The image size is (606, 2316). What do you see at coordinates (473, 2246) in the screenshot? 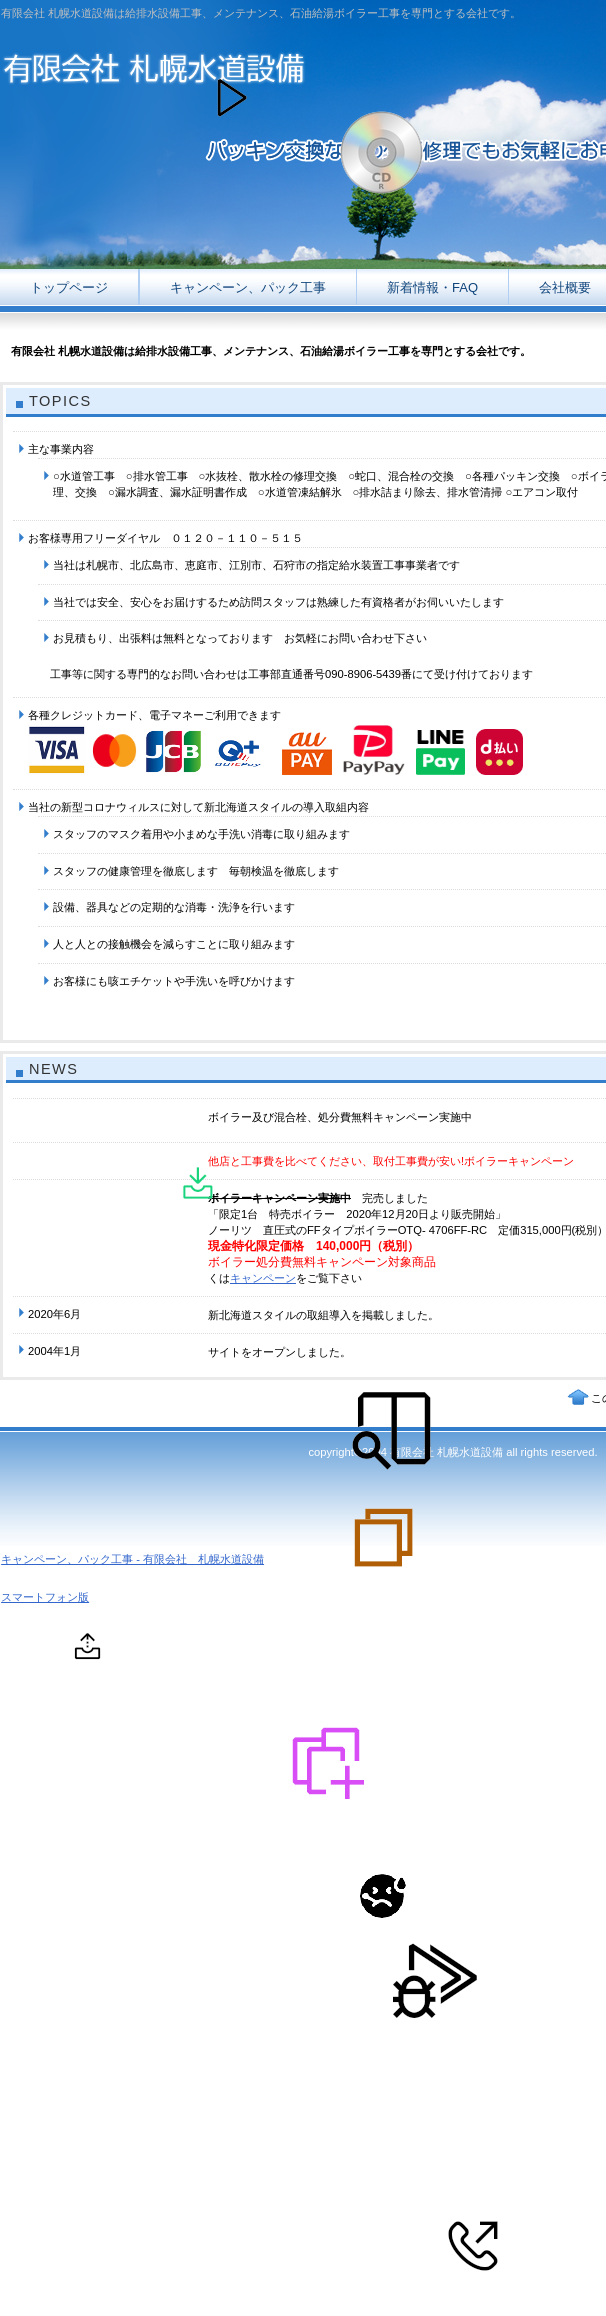
I see `indicates an outgoing call was made` at bounding box center [473, 2246].